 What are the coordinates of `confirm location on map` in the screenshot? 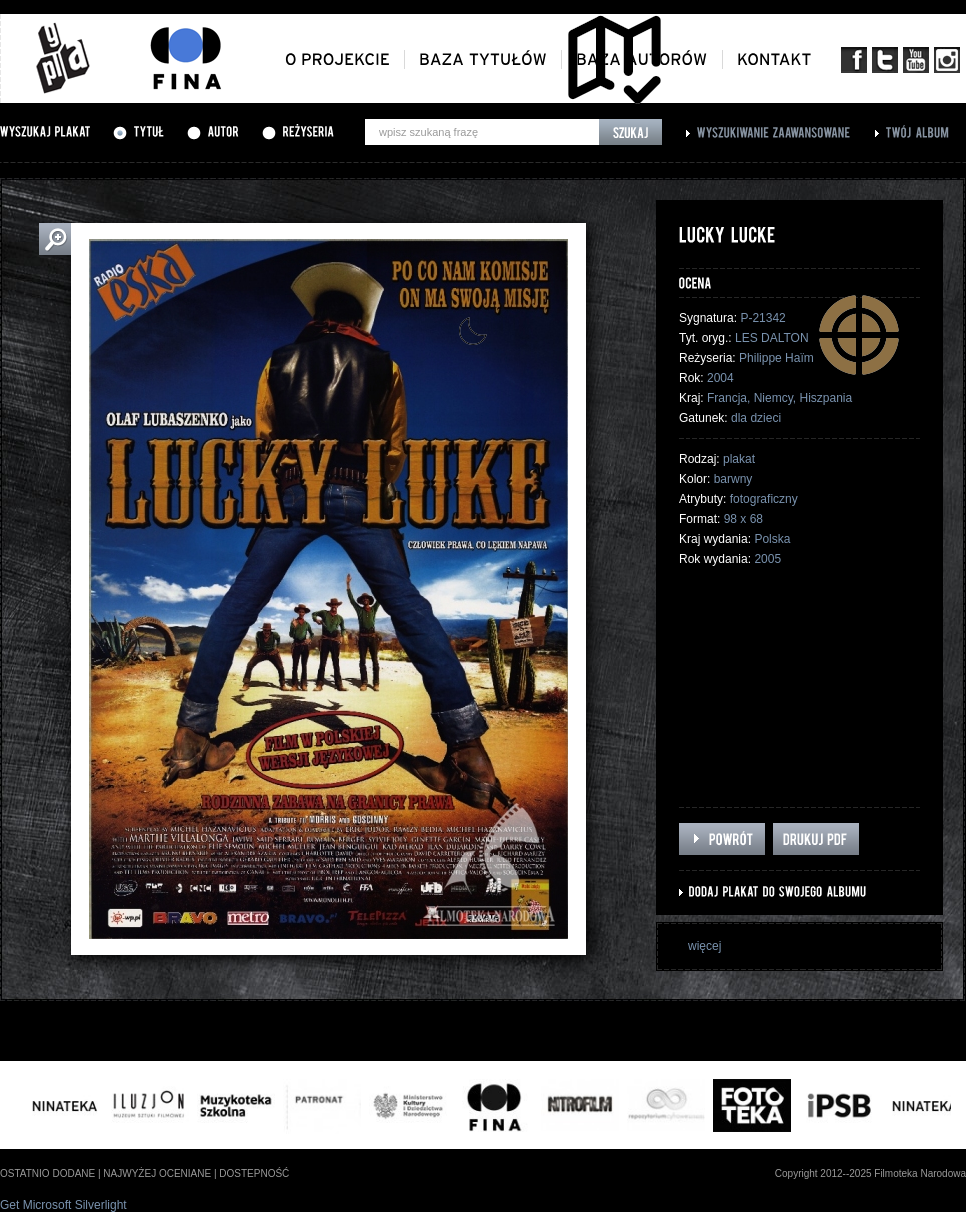 It's located at (614, 57).